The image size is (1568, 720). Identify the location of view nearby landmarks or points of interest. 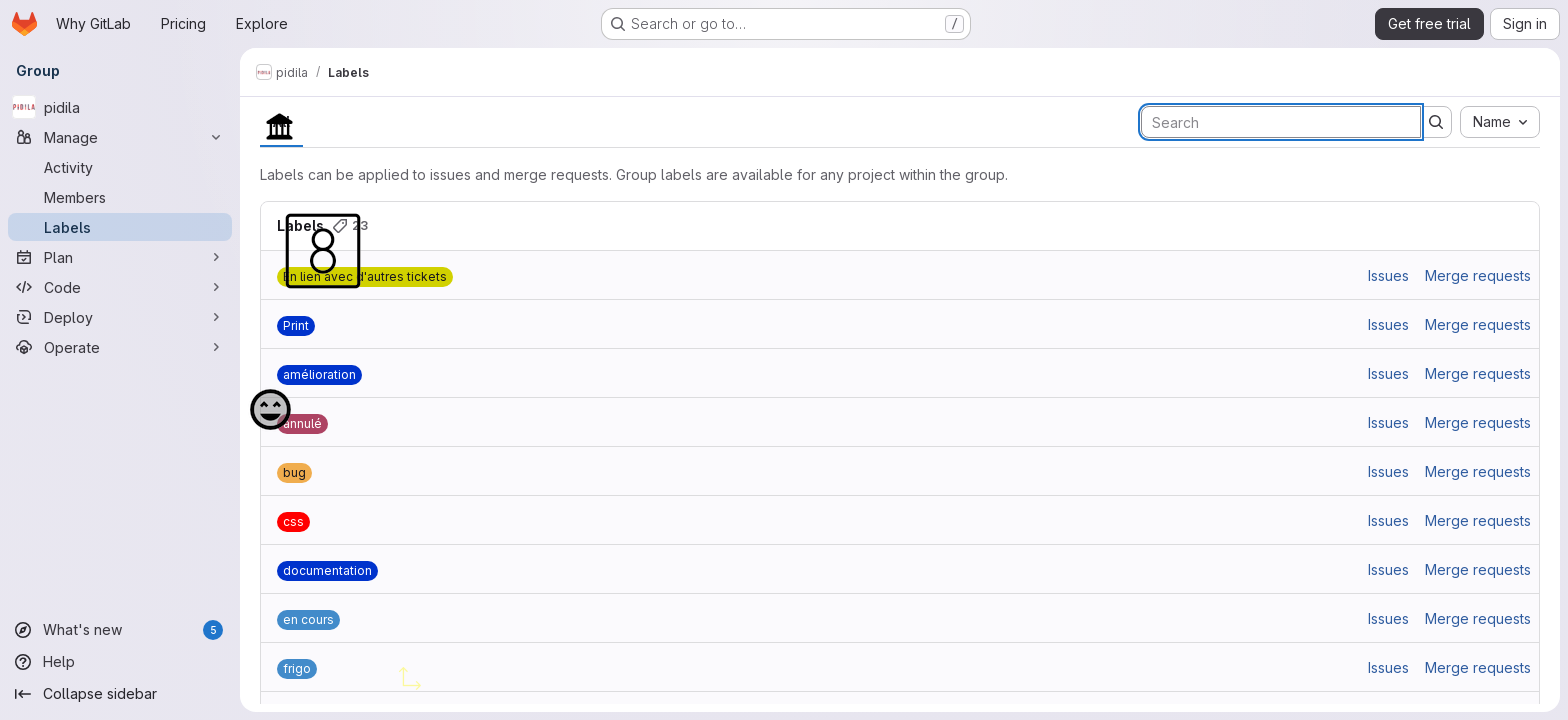
(279, 126).